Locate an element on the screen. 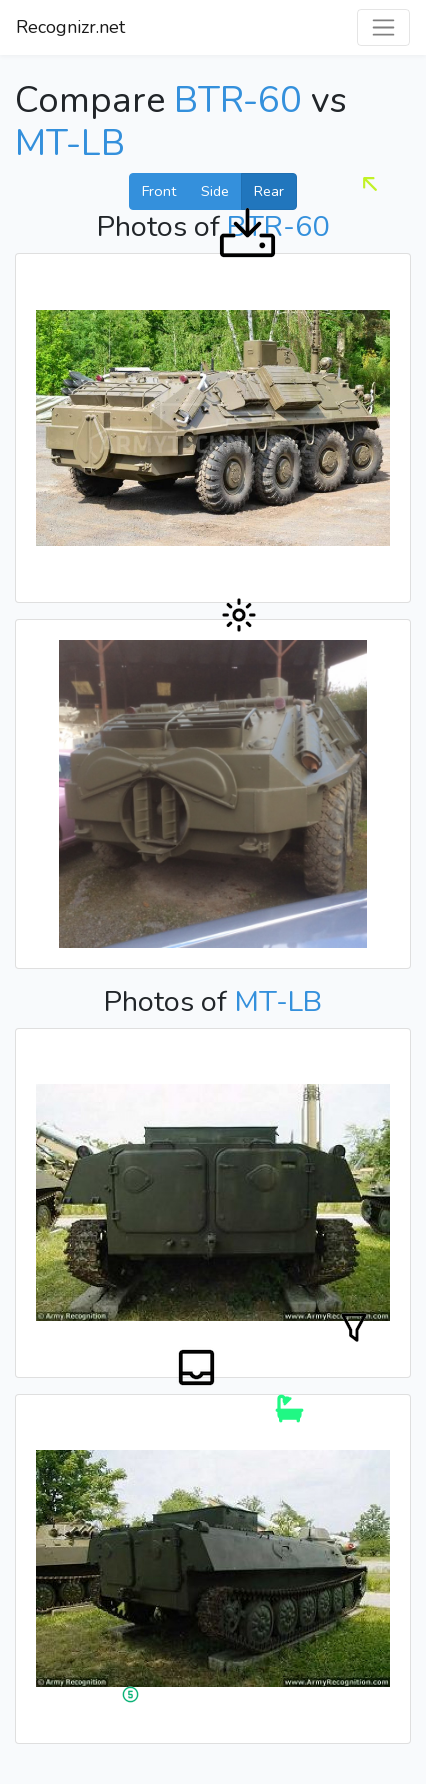 Image resolution: width=426 pixels, height=1784 pixels. navigate to parent folder or previous level is located at coordinates (370, 184).